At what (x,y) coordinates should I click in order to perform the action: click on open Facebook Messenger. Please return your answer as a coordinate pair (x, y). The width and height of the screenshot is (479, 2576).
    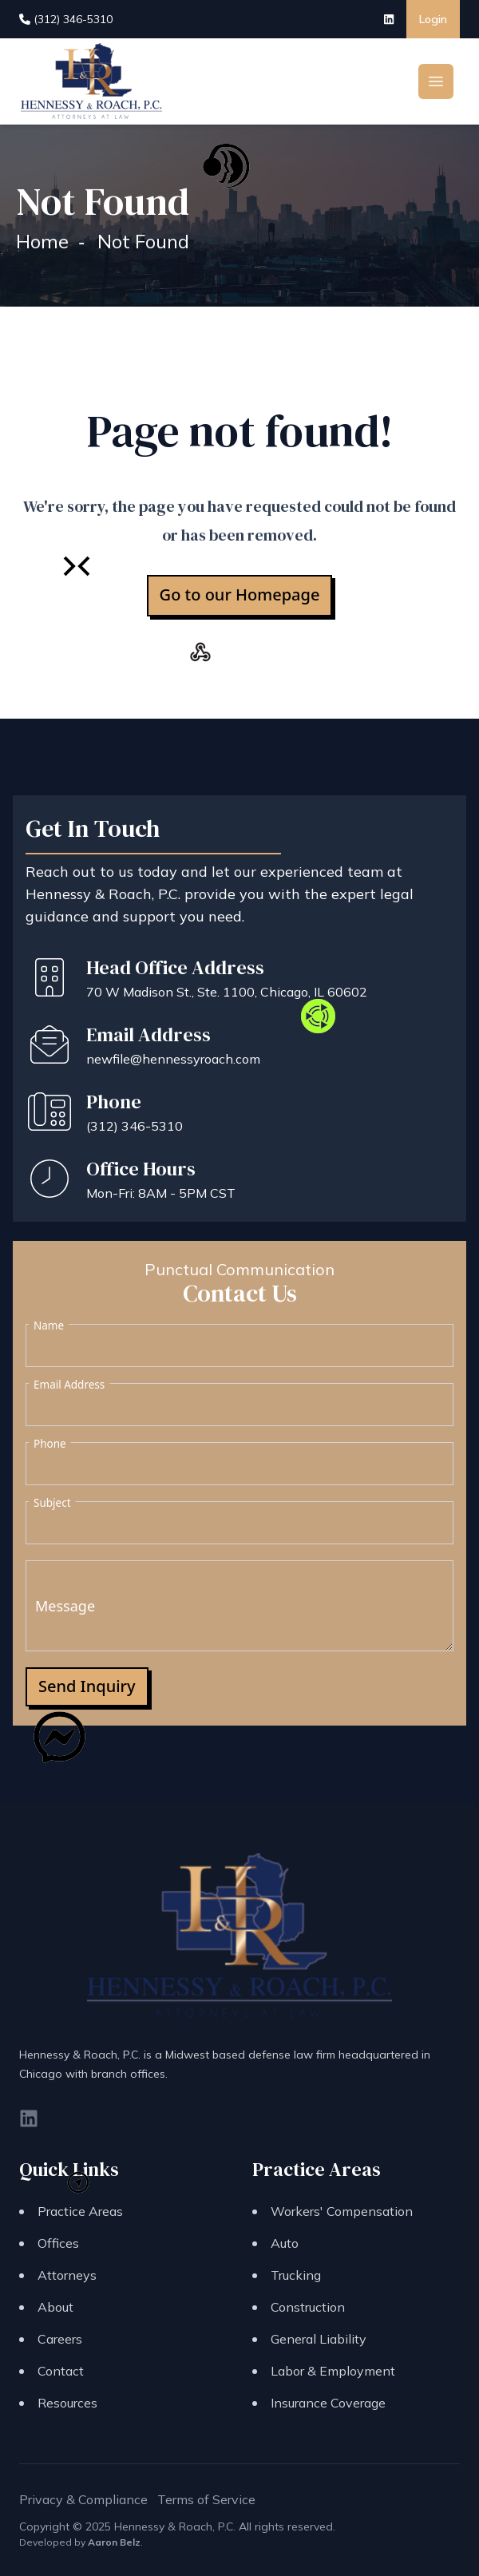
    Looking at the image, I should click on (59, 1737).